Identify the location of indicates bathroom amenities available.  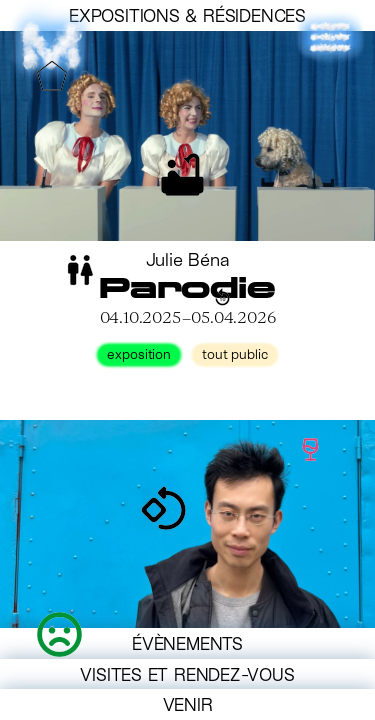
(182, 174).